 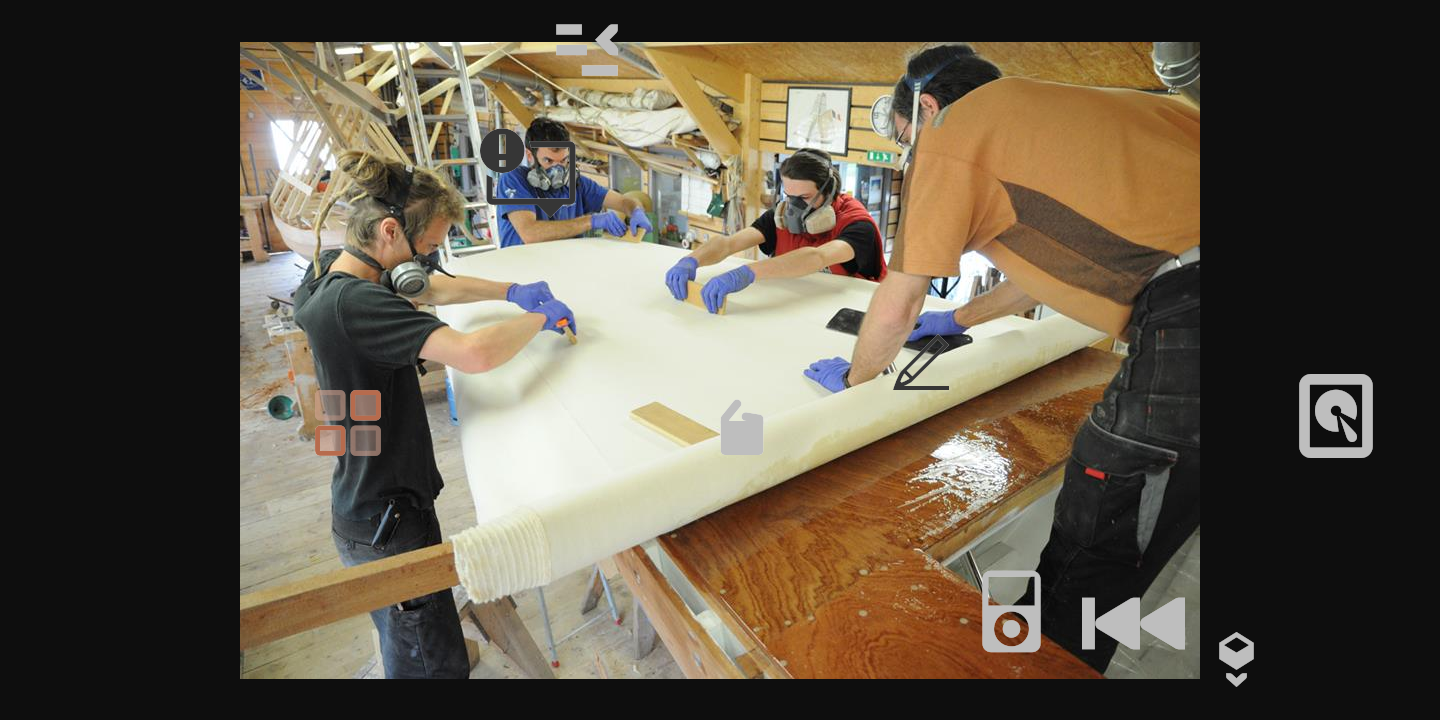 What do you see at coordinates (350, 425) in the screenshot?
I see `launch lights off puzzle game` at bounding box center [350, 425].